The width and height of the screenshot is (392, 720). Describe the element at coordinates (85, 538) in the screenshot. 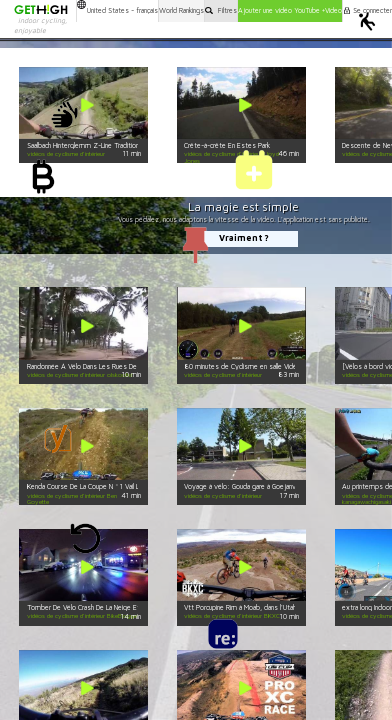

I see `undo the last action` at that location.